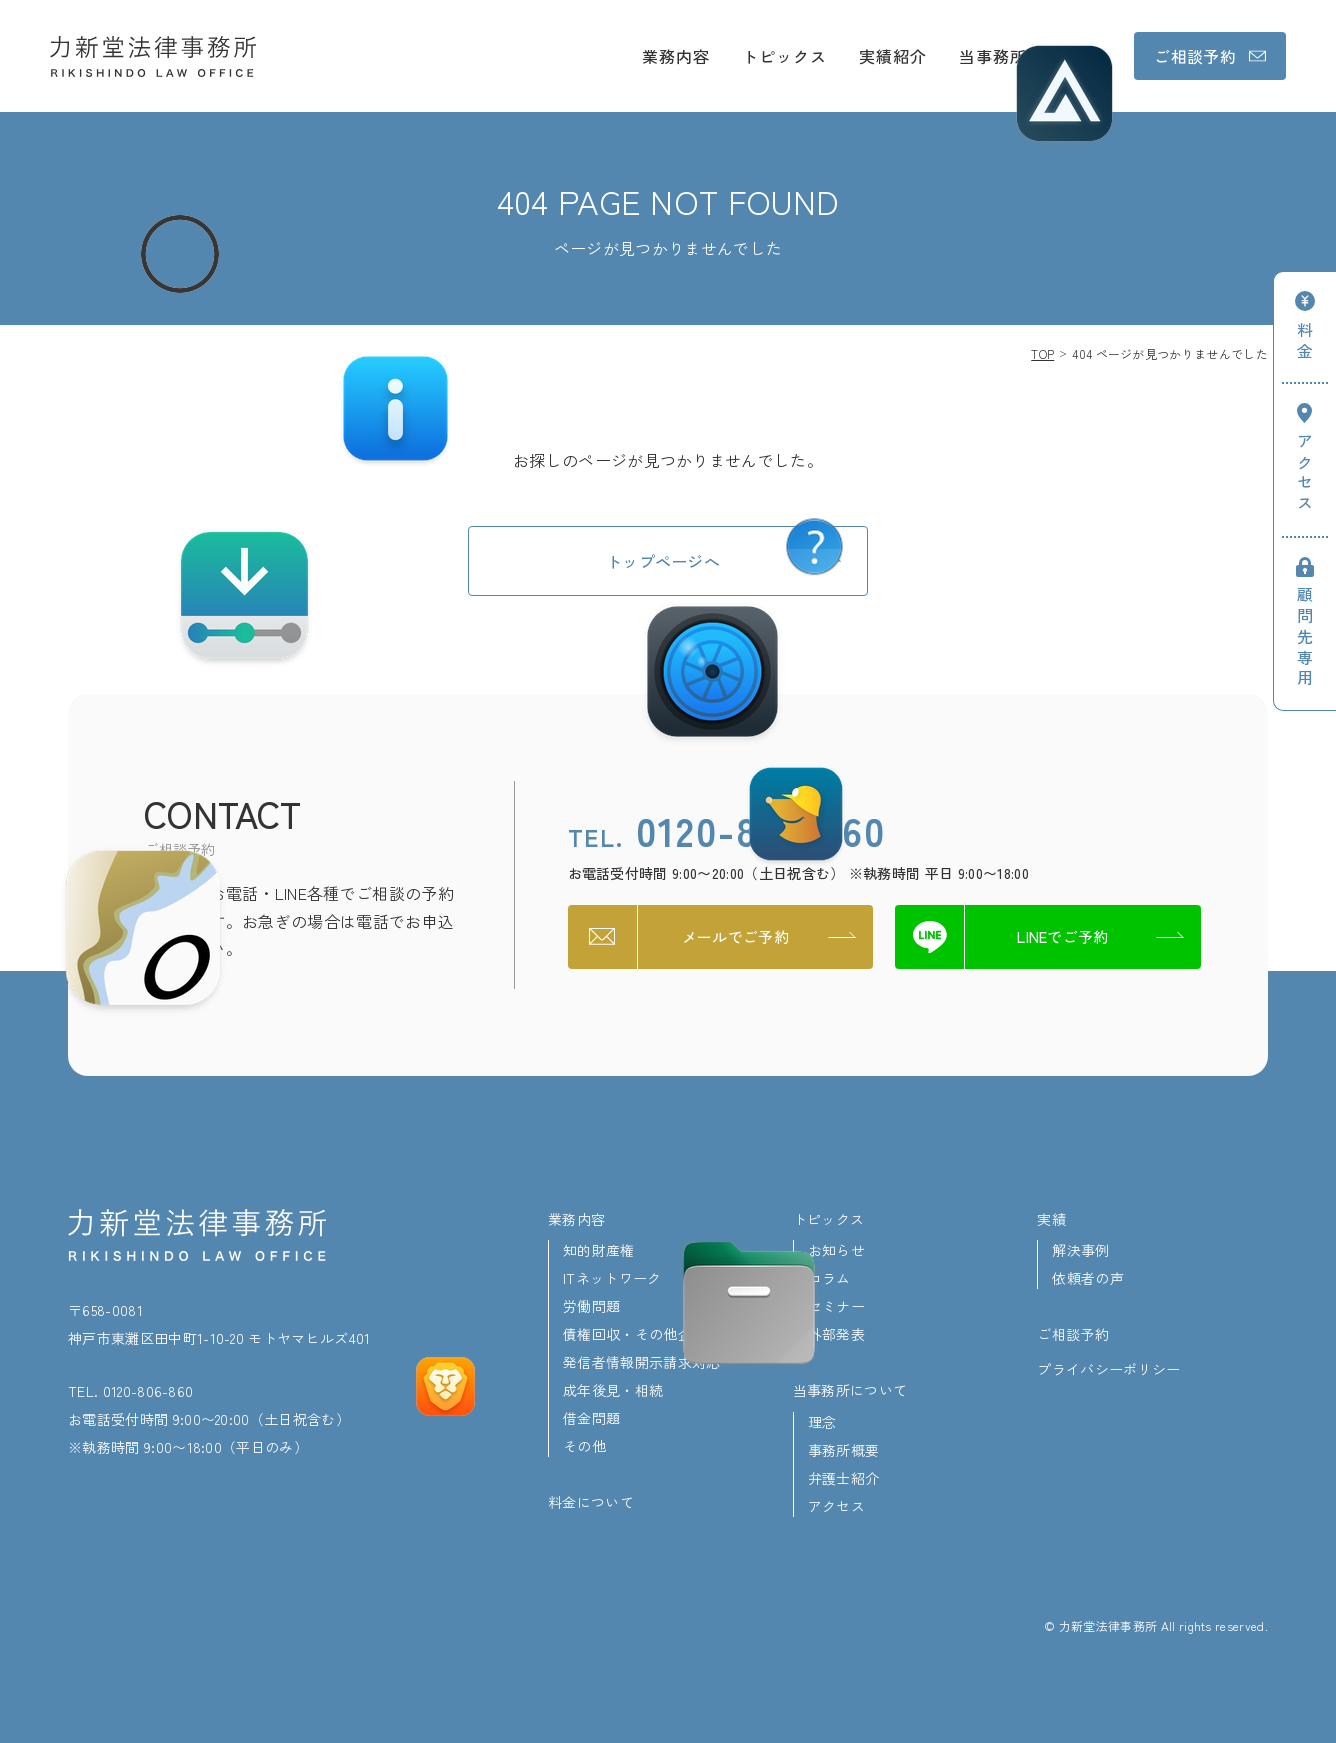  What do you see at coordinates (180, 254) in the screenshot?
I see `indicates fullwidth input mode is active` at bounding box center [180, 254].